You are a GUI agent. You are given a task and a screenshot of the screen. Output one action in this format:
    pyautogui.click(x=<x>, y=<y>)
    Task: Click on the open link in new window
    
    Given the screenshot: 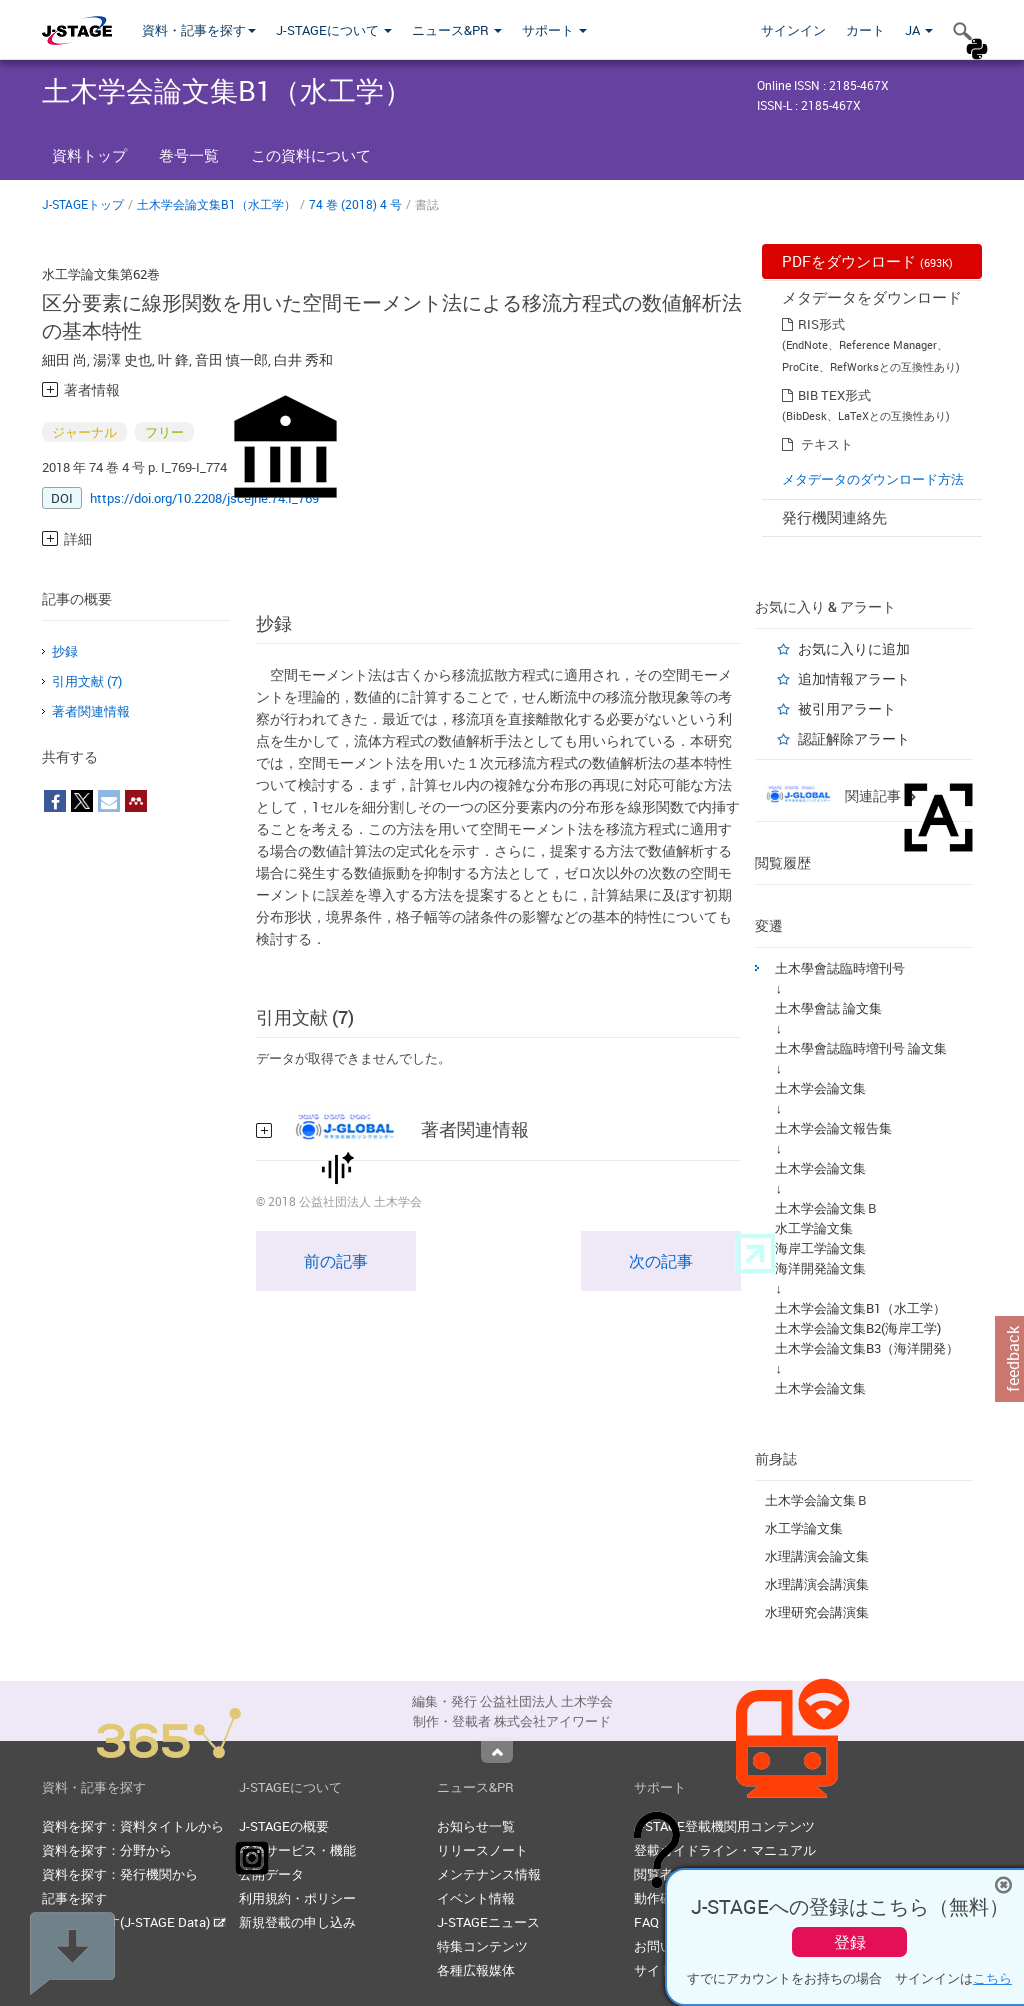 What is the action you would take?
    pyautogui.click(x=755, y=1253)
    